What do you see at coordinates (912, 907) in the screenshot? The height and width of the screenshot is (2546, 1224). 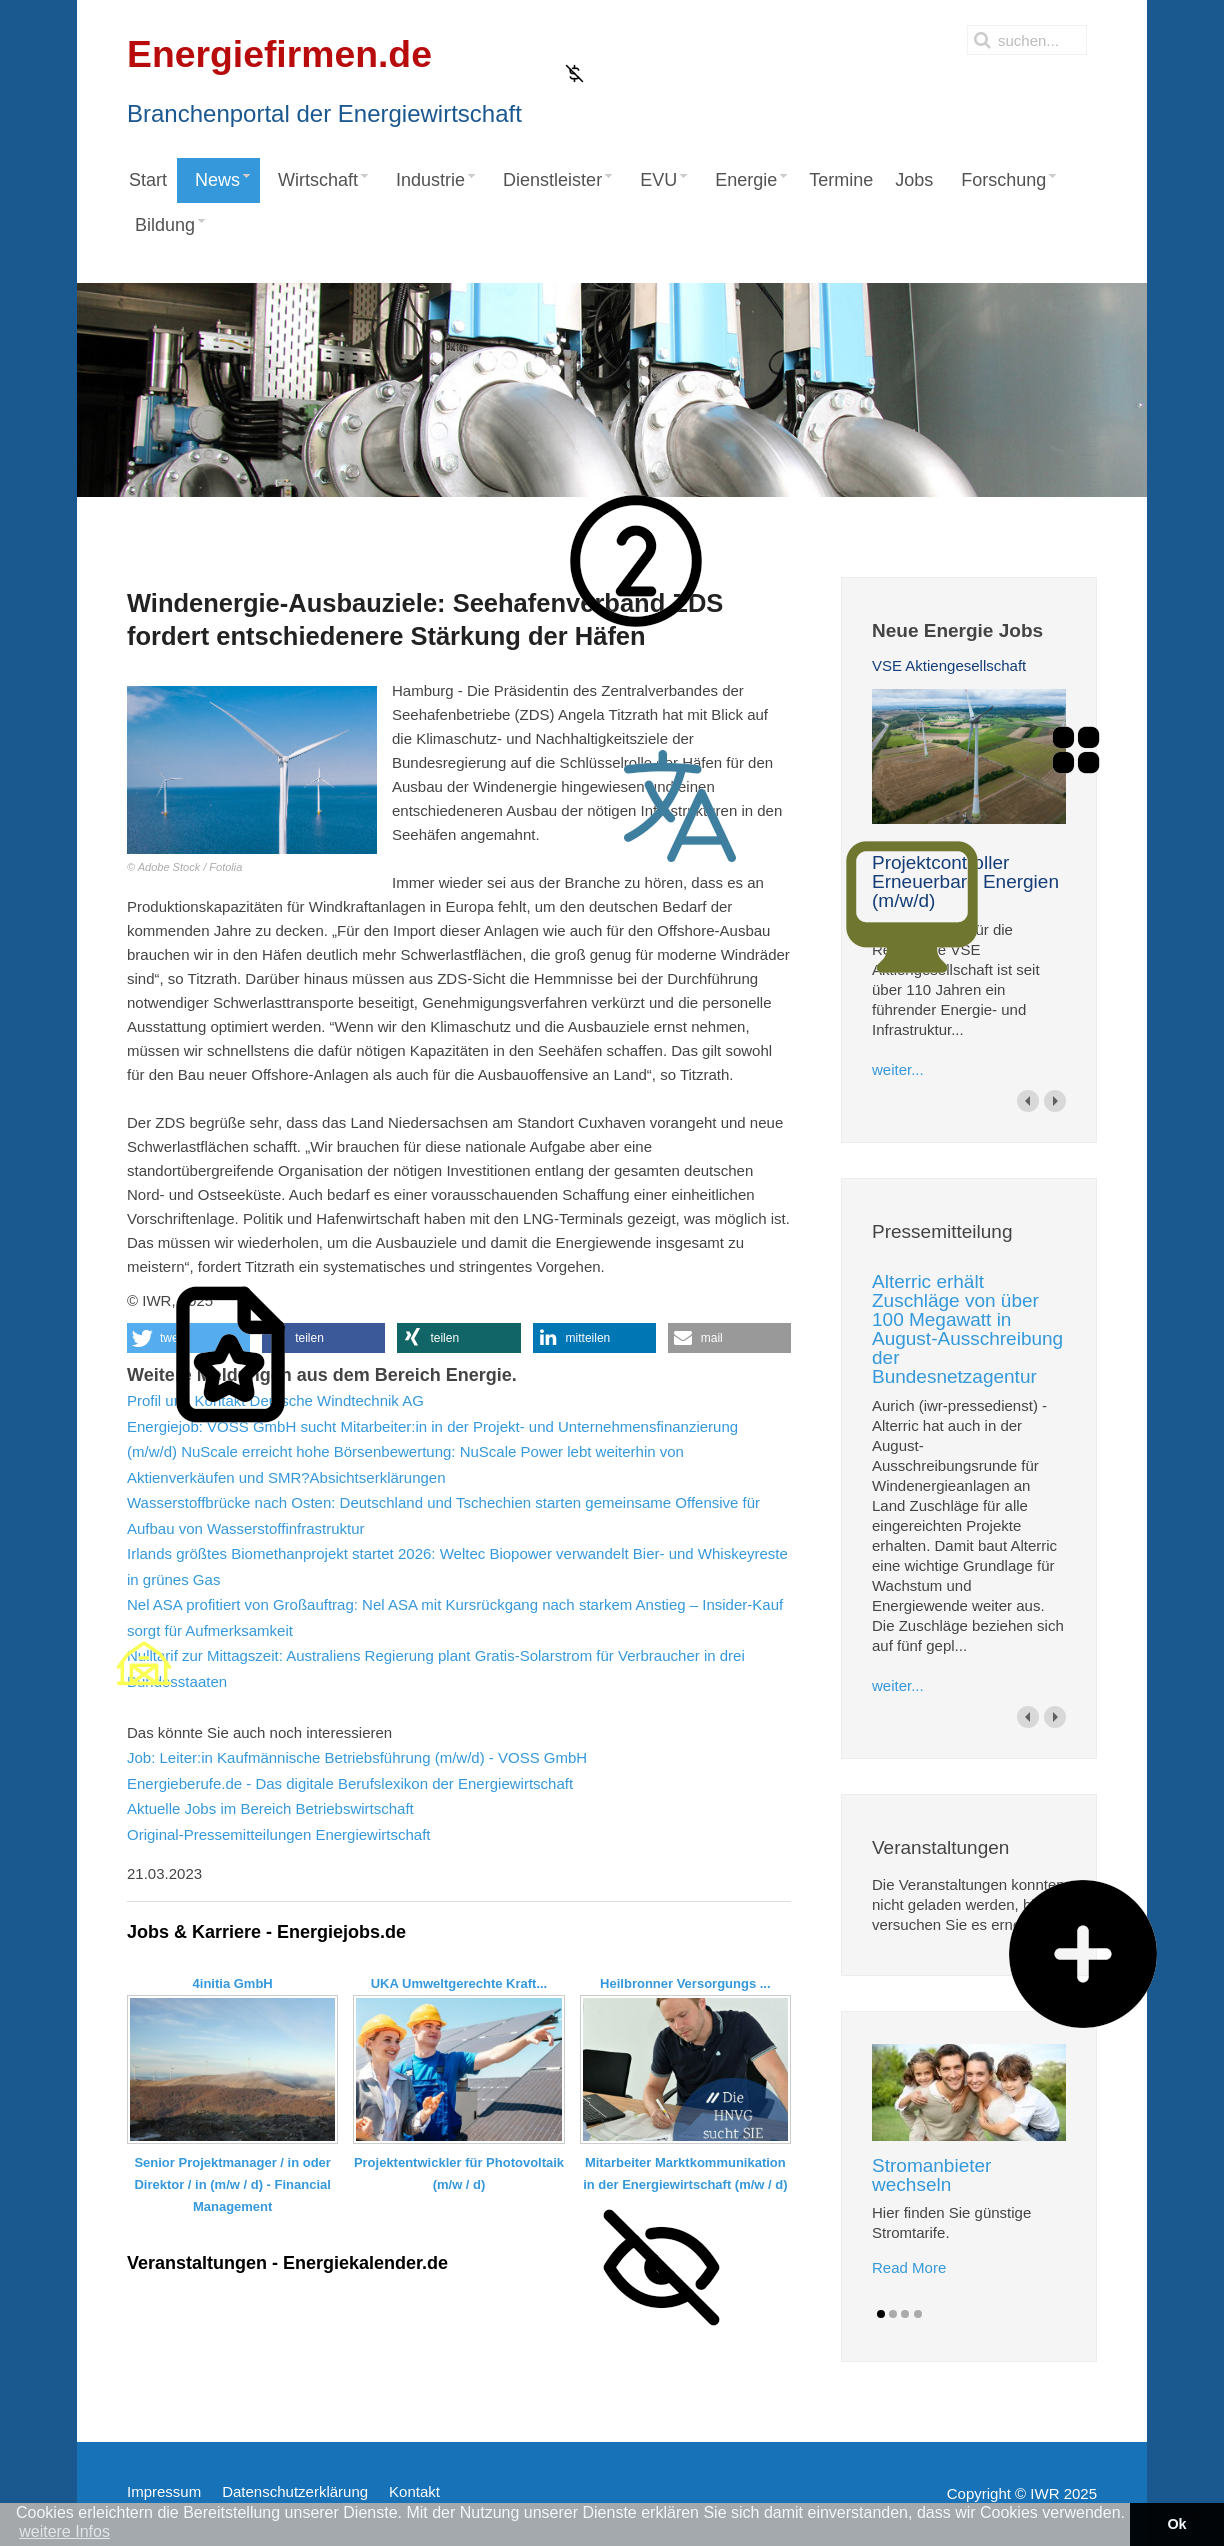 I see `access desktop or computer settings` at bounding box center [912, 907].